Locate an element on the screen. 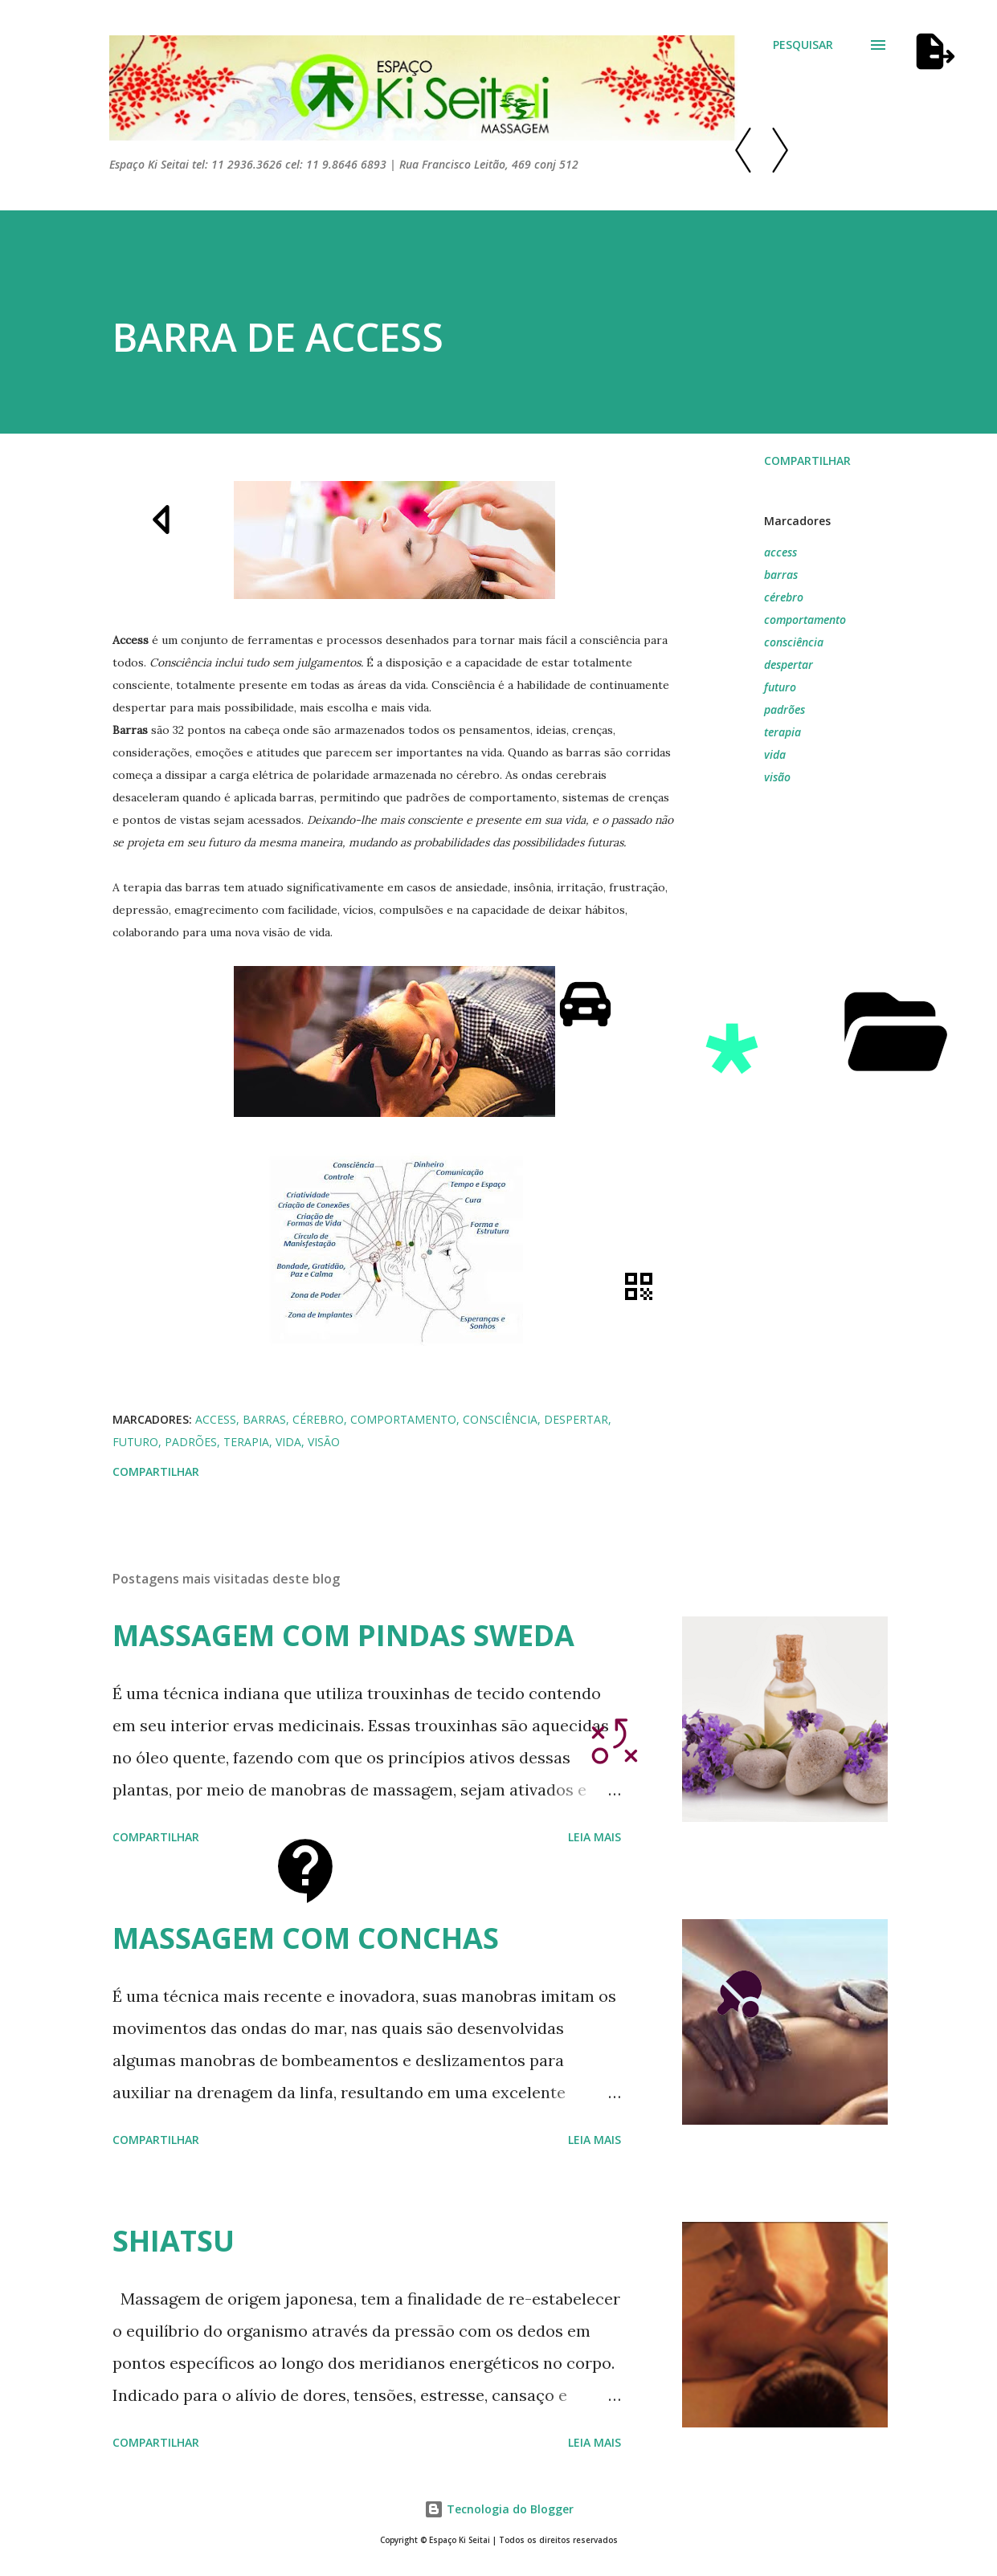 Image resolution: width=997 pixels, height=2576 pixels. access table tennis or ping pong game is located at coordinates (739, 1992).